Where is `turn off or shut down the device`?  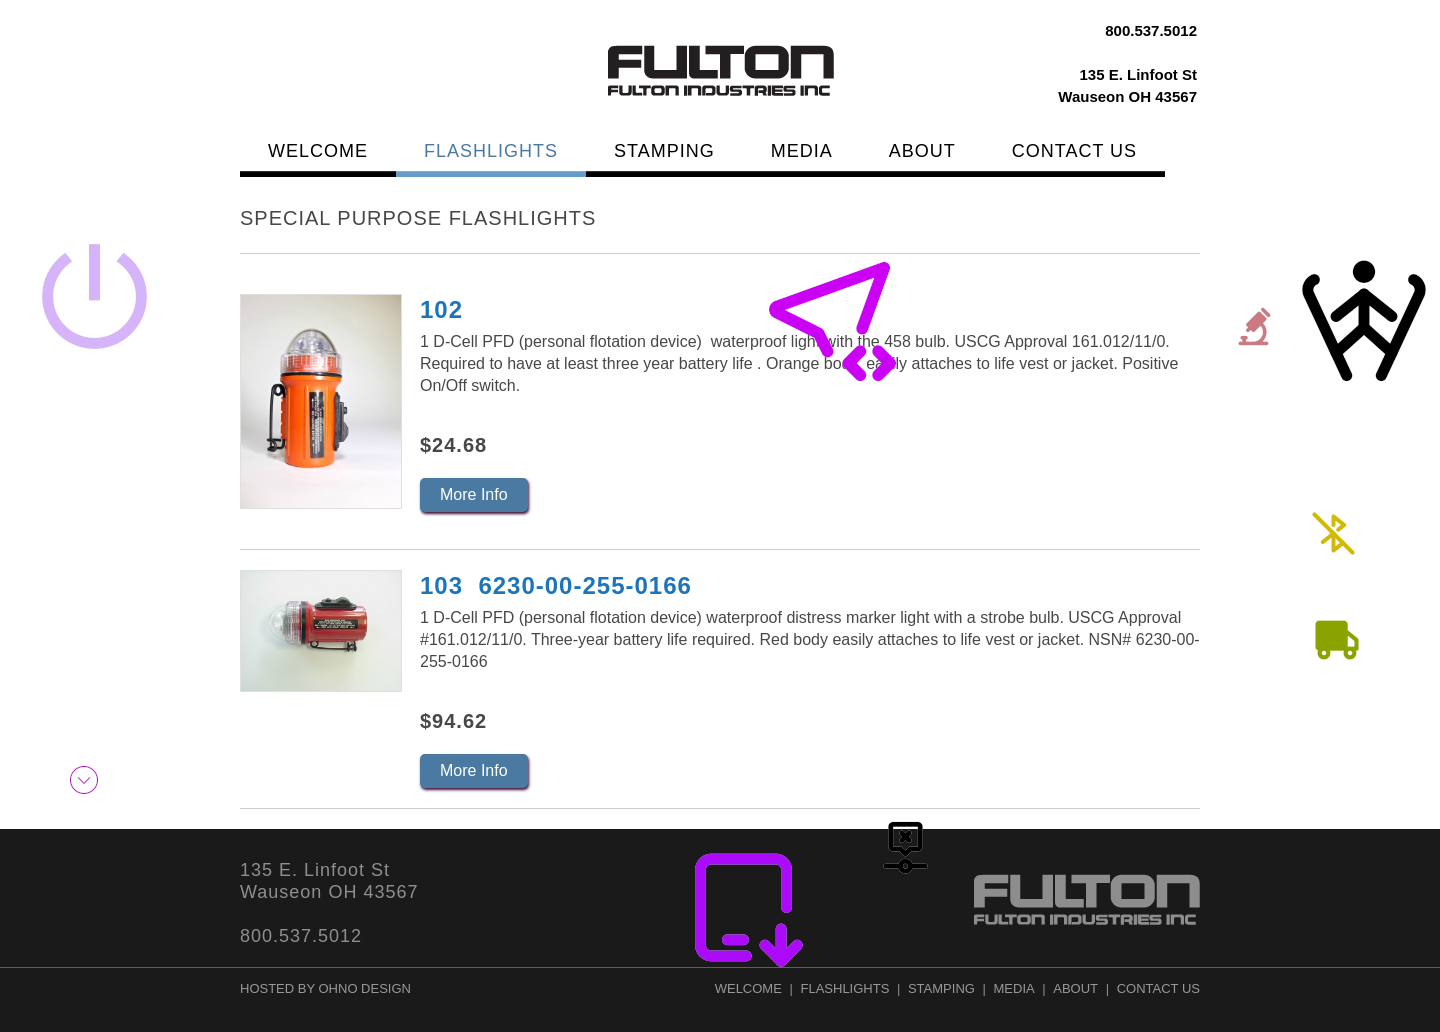
turn off or shut down the device is located at coordinates (94, 296).